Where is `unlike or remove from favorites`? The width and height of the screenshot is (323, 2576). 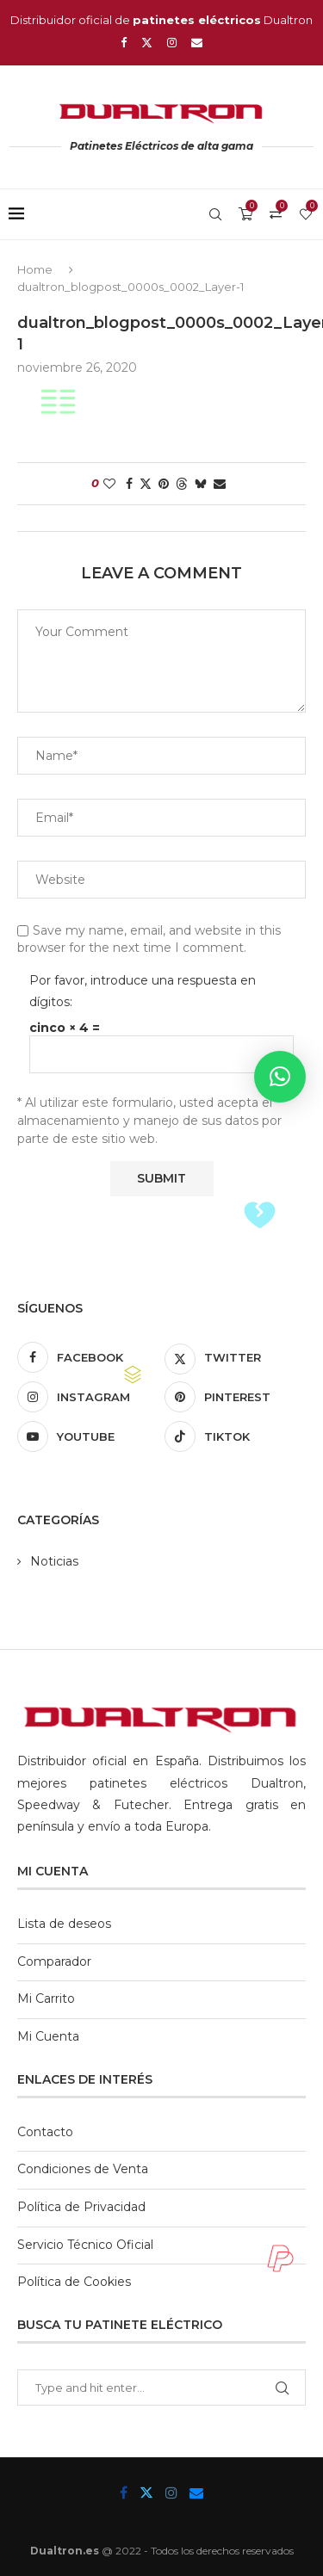
unlike or remove from favorites is located at coordinates (259, 1214).